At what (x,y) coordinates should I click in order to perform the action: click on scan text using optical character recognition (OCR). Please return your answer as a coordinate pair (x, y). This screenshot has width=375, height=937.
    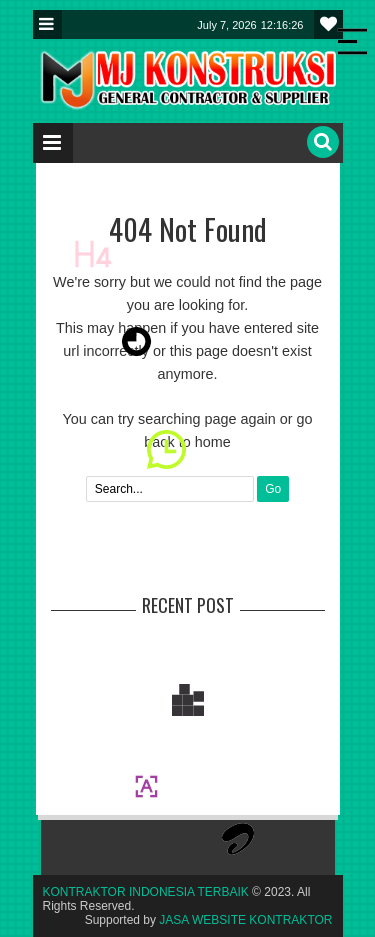
    Looking at the image, I should click on (146, 786).